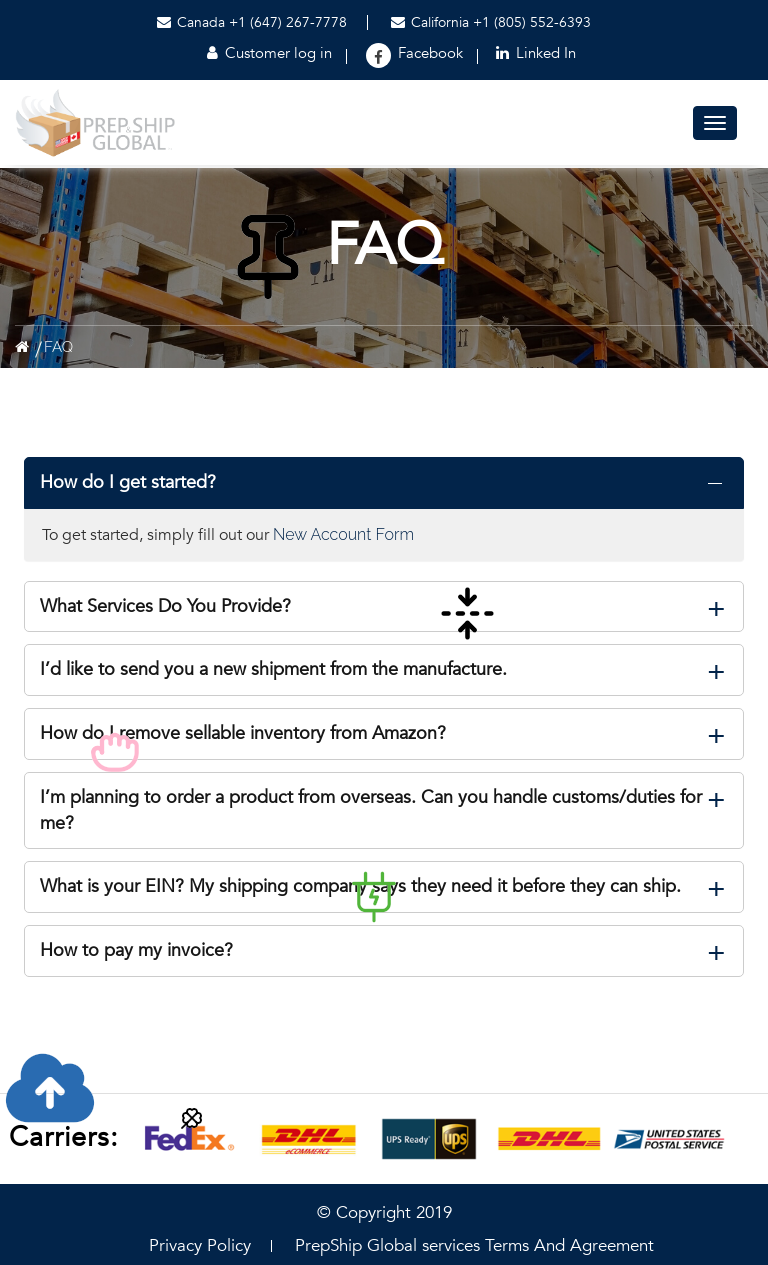 The width and height of the screenshot is (768, 1265). Describe the element at coordinates (467, 613) in the screenshot. I see `collapse content vertically` at that location.